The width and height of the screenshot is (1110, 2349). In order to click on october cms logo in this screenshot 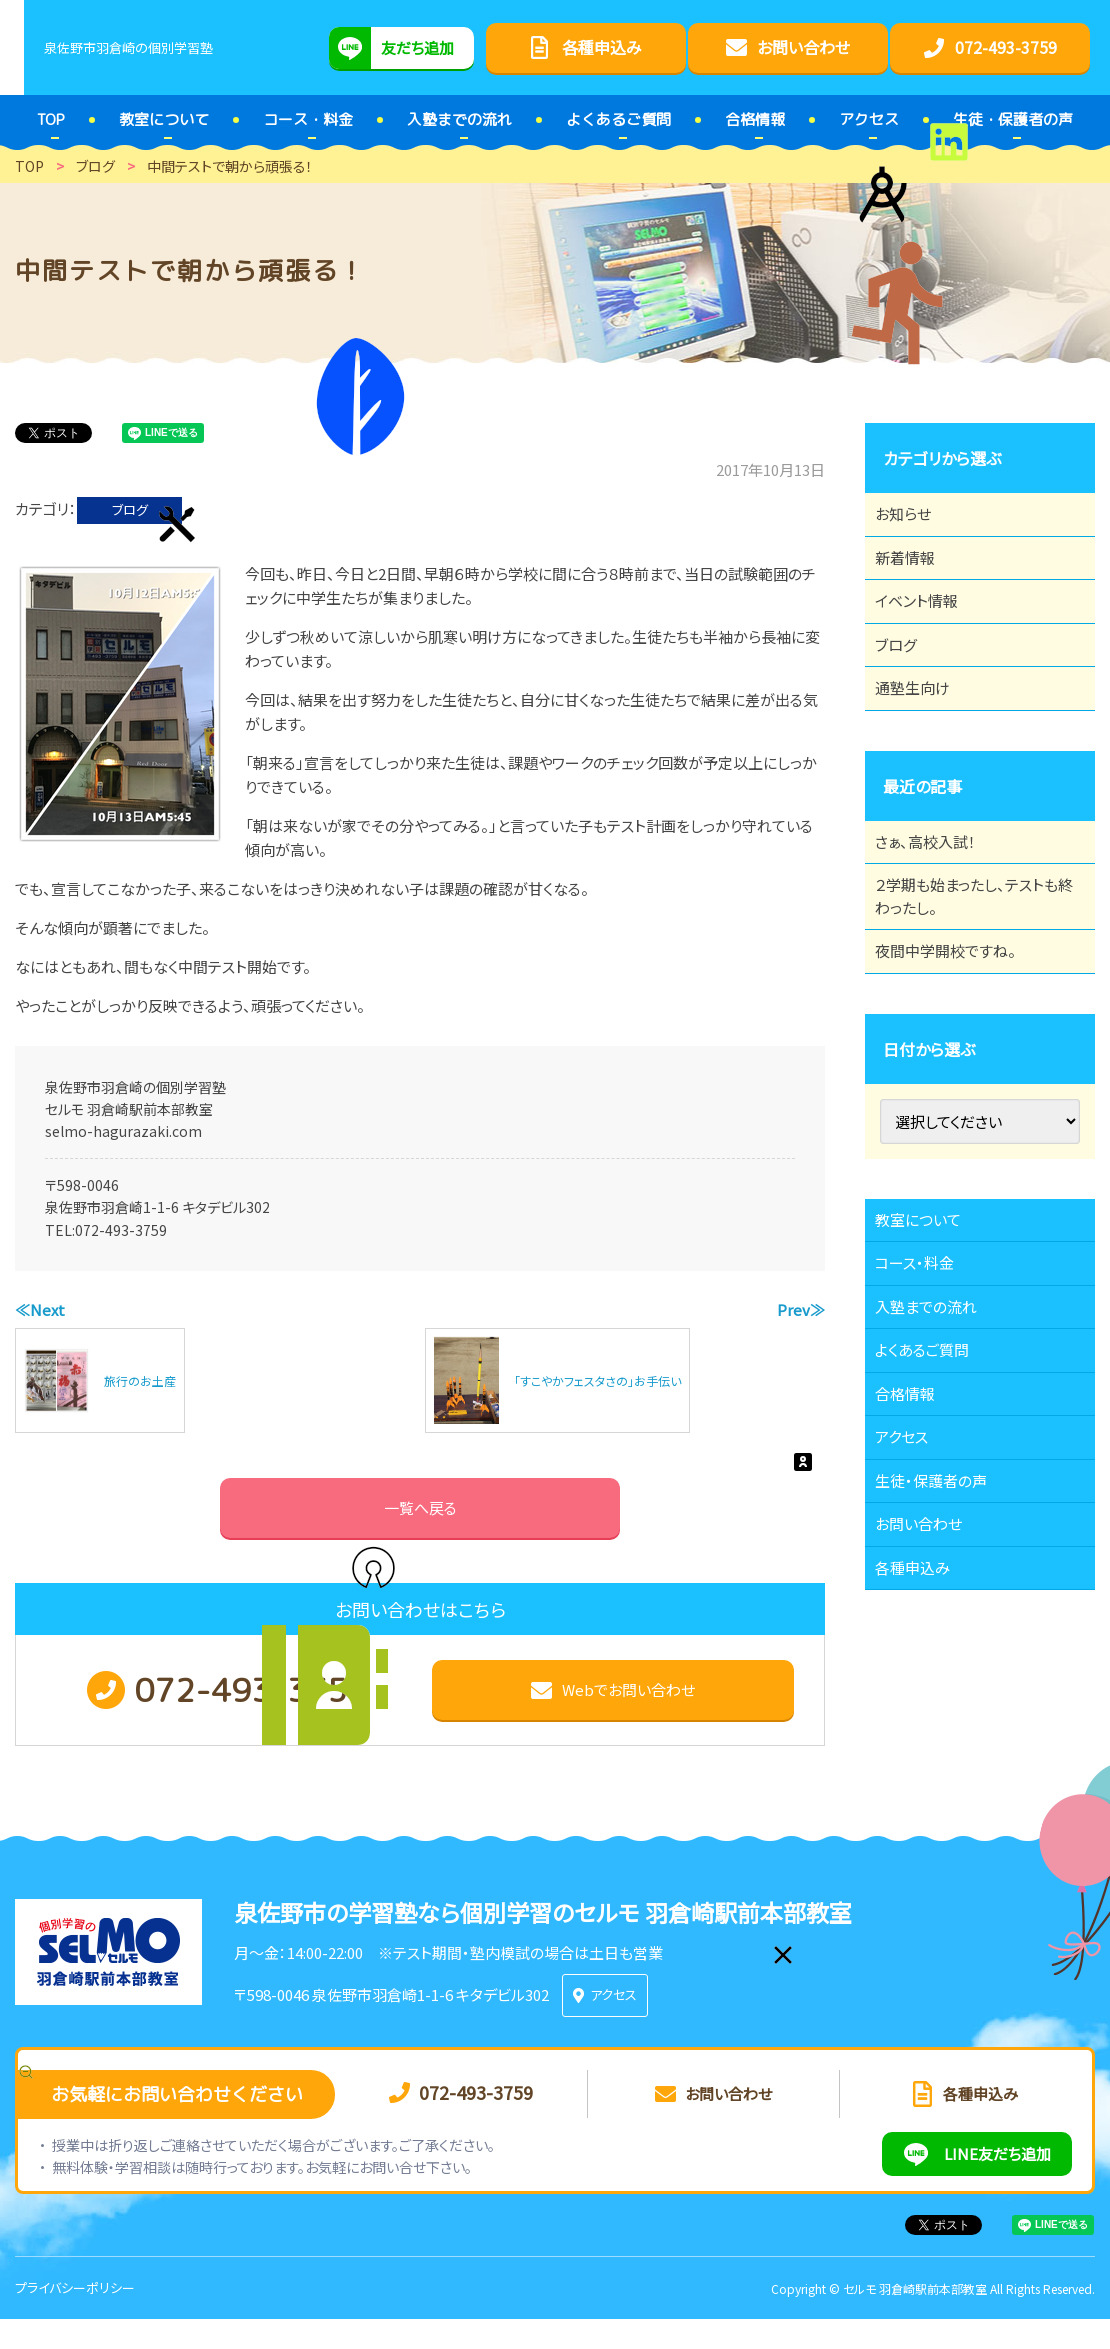, I will do `click(360, 396)`.